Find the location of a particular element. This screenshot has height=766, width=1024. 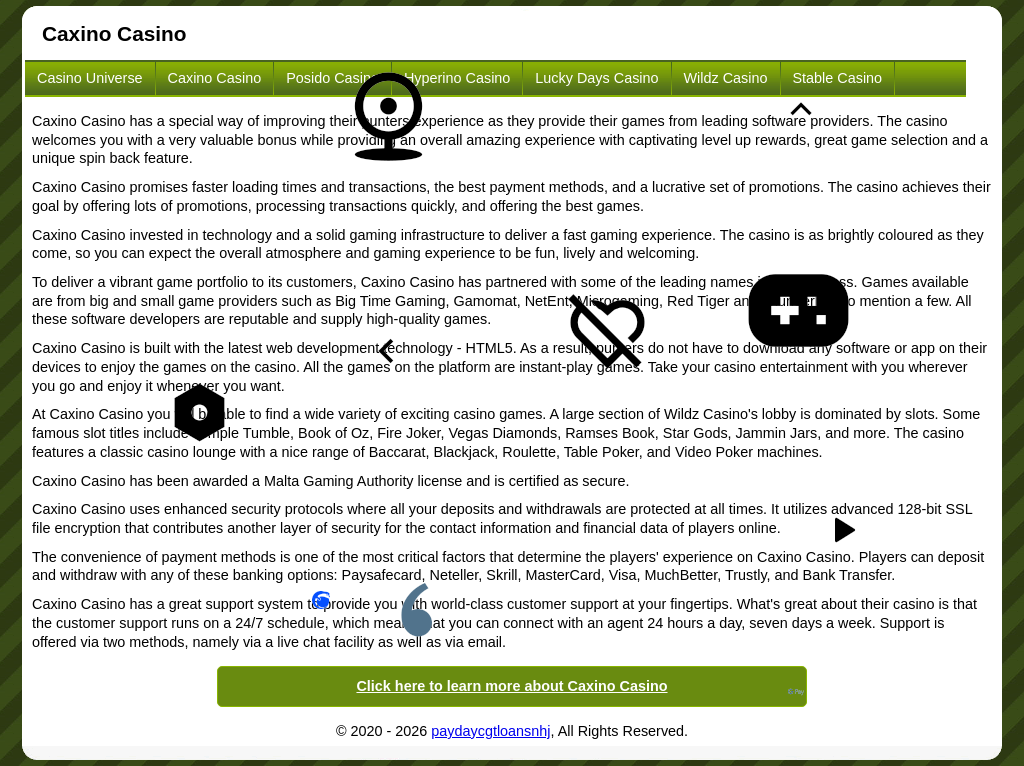

play media or video content is located at coordinates (843, 530).